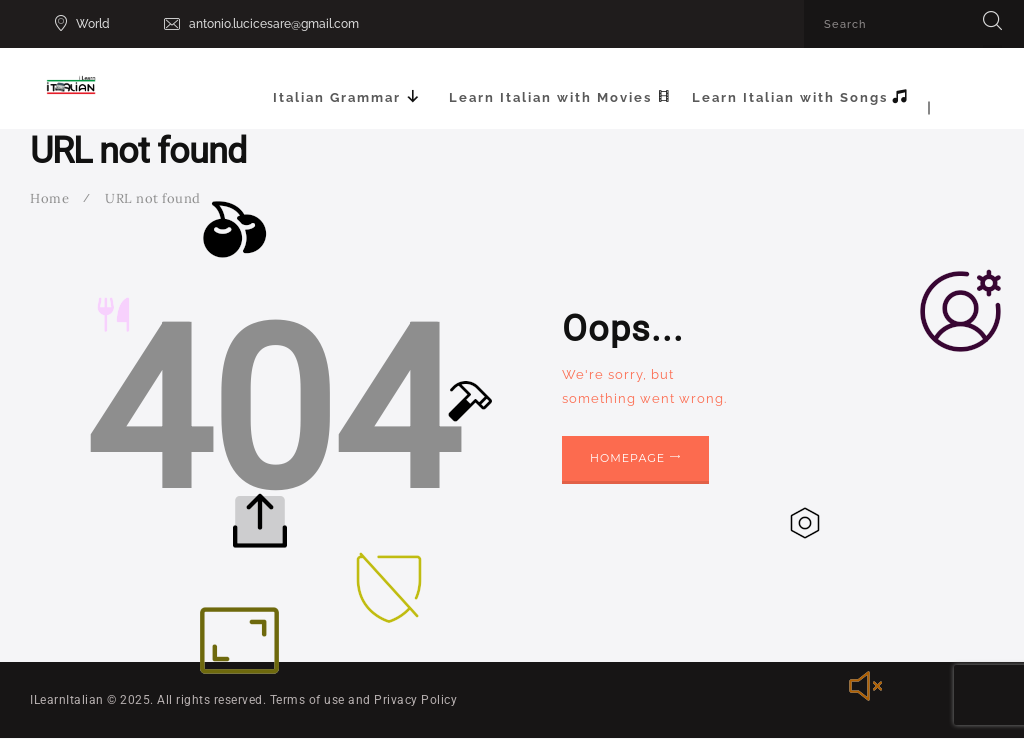  I want to click on access tools or settings, so click(468, 402).